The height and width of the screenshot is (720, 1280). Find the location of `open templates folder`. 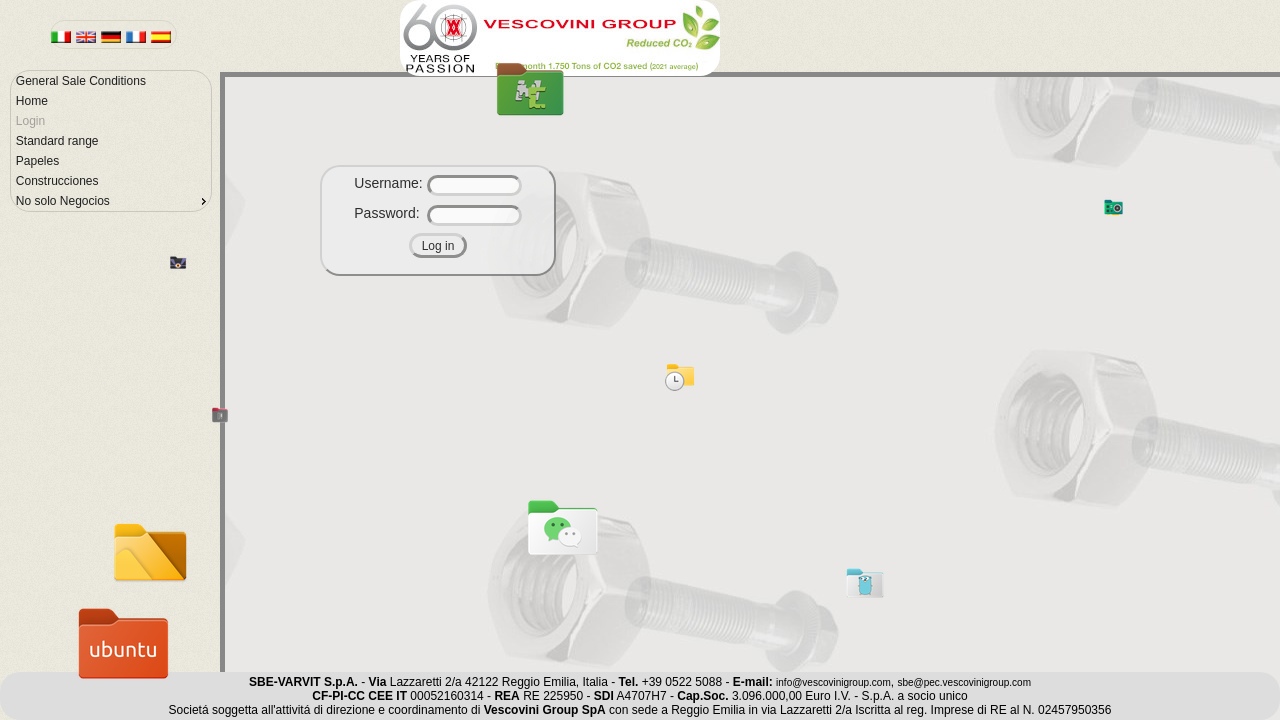

open templates folder is located at coordinates (220, 415).